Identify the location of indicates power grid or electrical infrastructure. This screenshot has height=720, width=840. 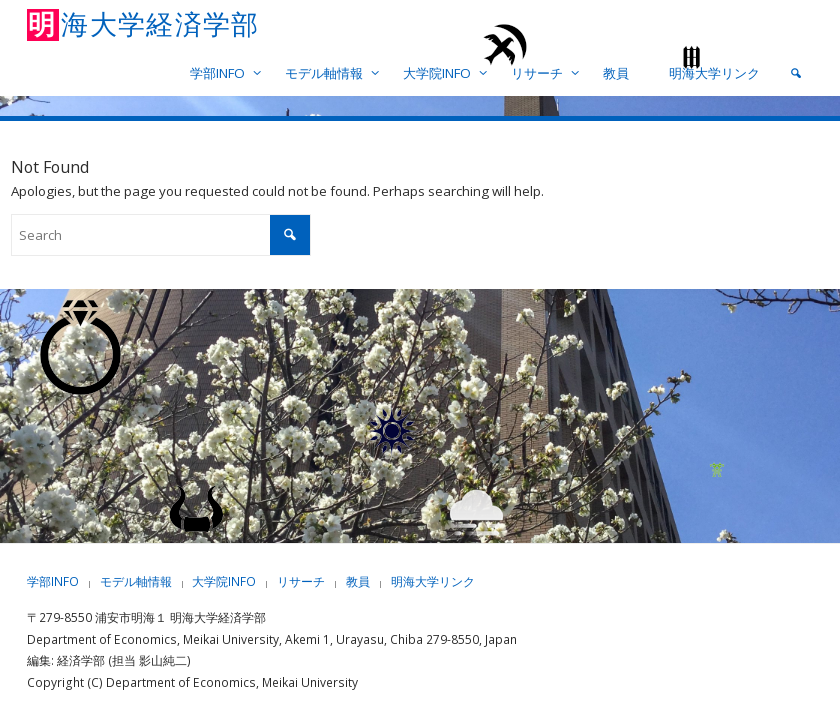
(717, 470).